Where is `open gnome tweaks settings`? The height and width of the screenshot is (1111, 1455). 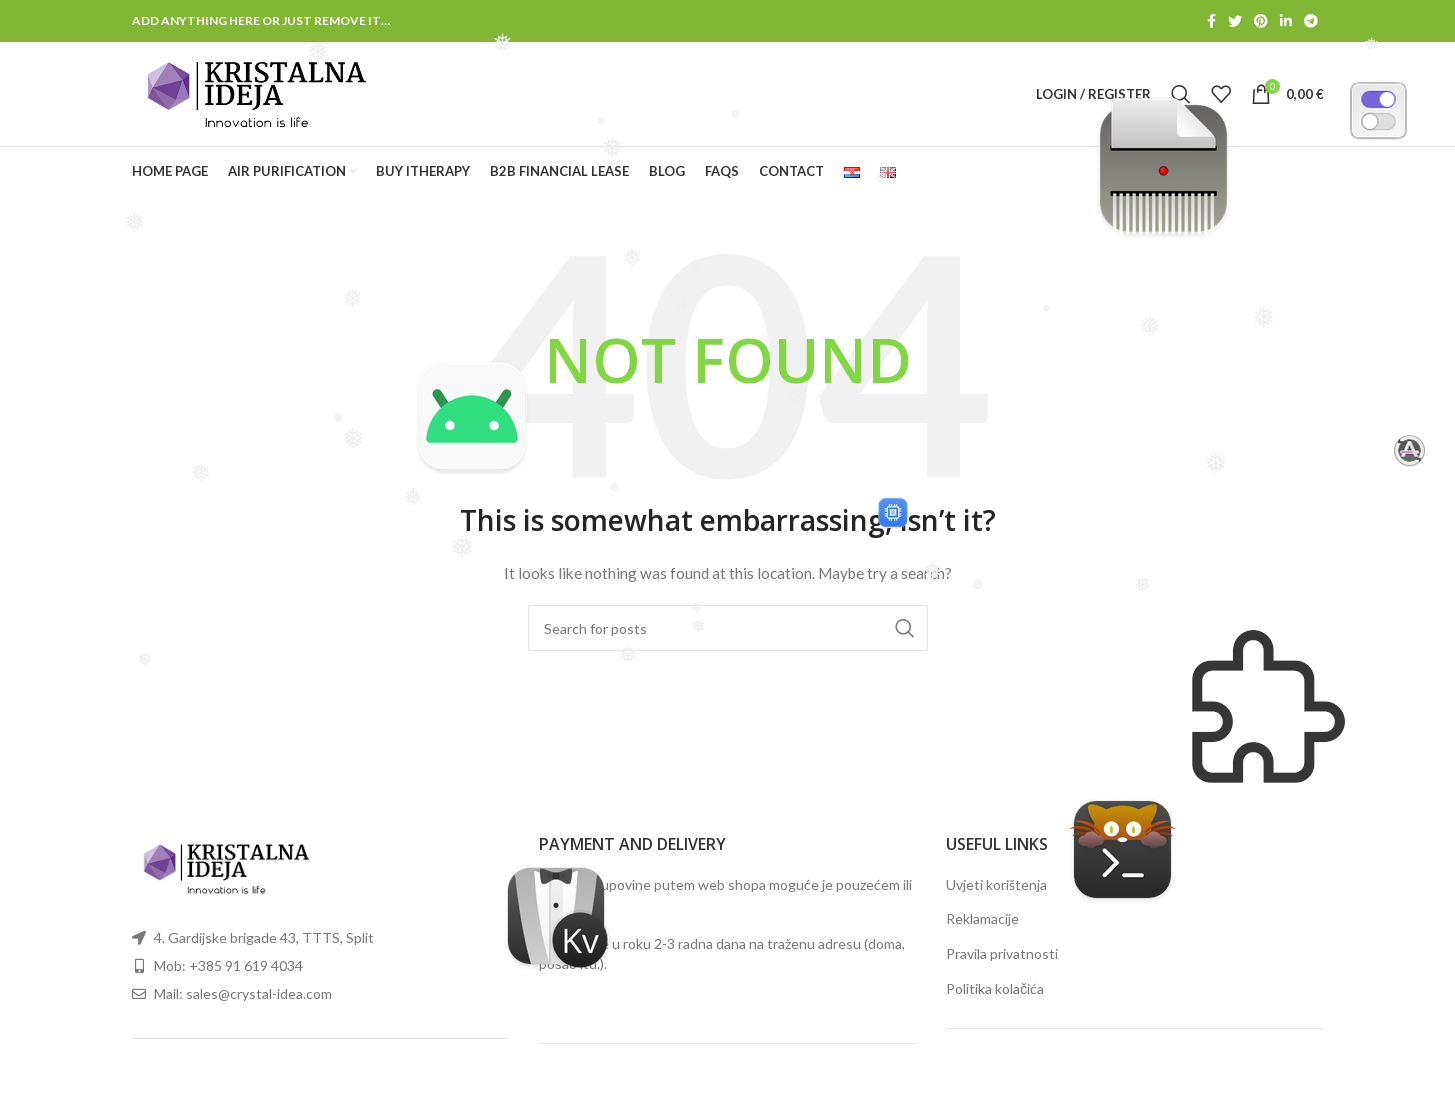
open gnome tweaks settings is located at coordinates (1378, 110).